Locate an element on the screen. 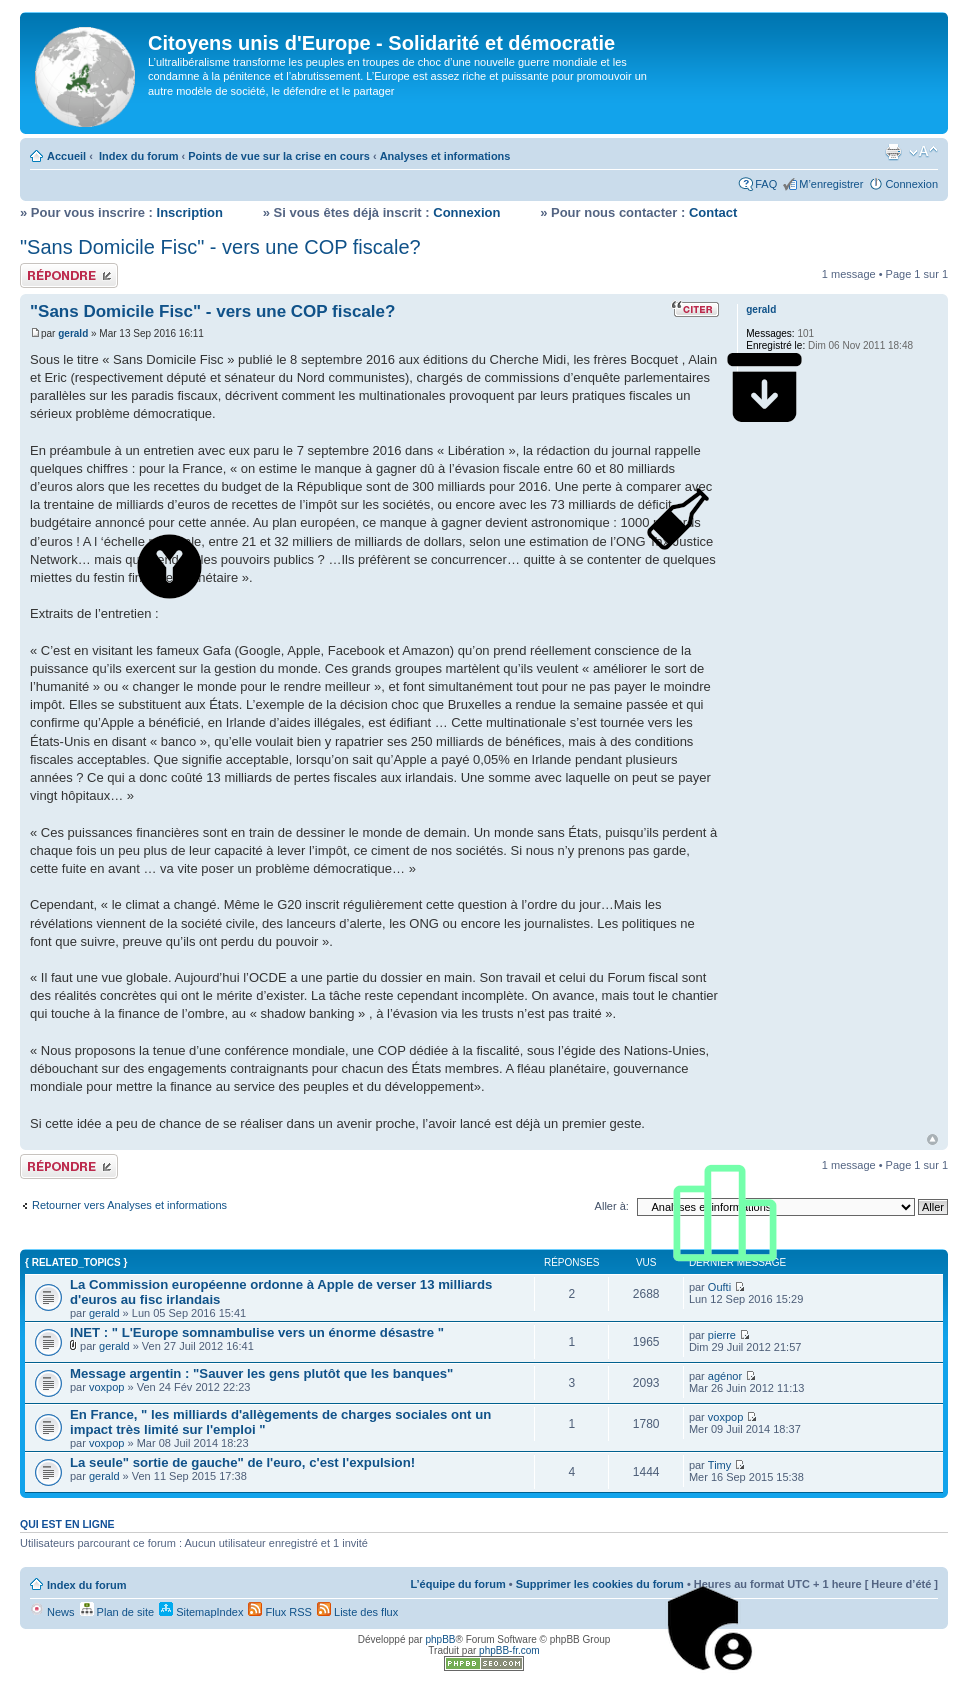 Image resolution: width=968 pixels, height=1690 pixels. view rankings or leaderboard is located at coordinates (725, 1213).